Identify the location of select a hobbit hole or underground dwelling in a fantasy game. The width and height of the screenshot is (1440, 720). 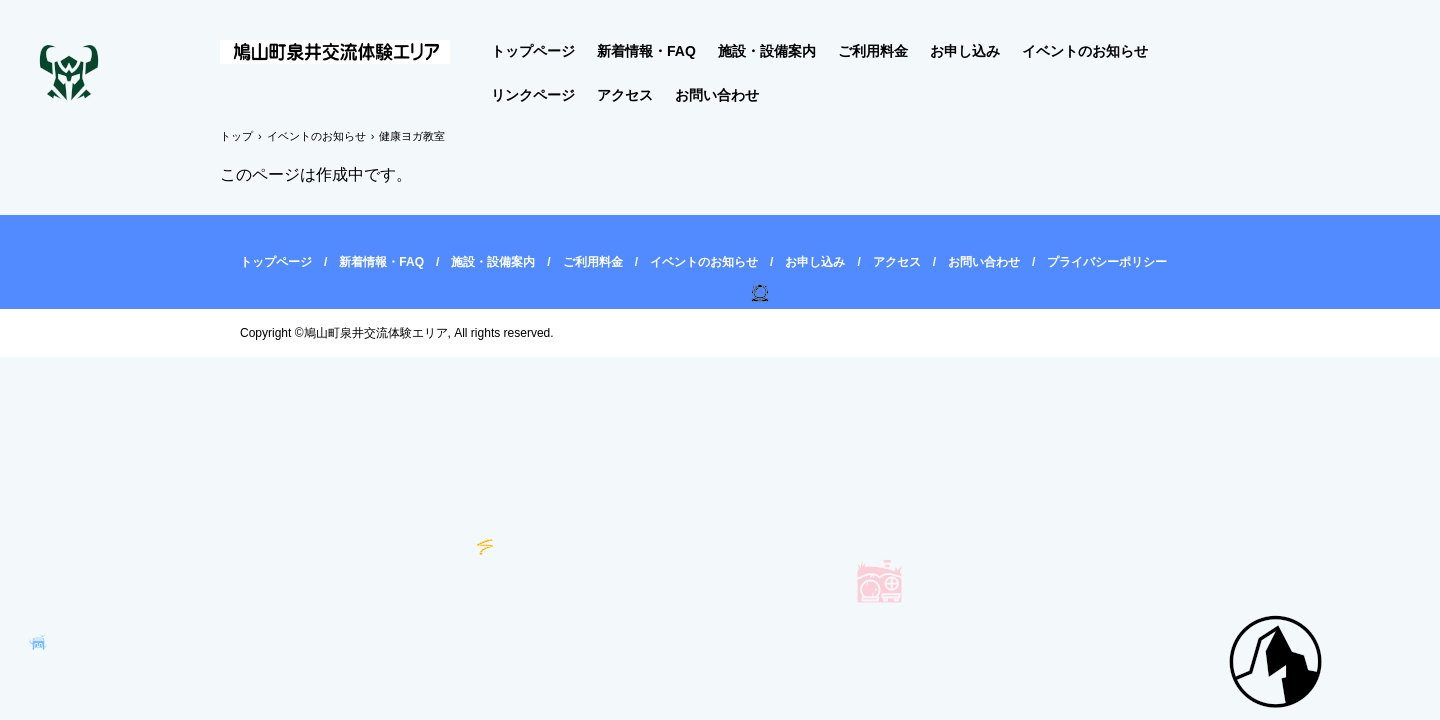
(879, 580).